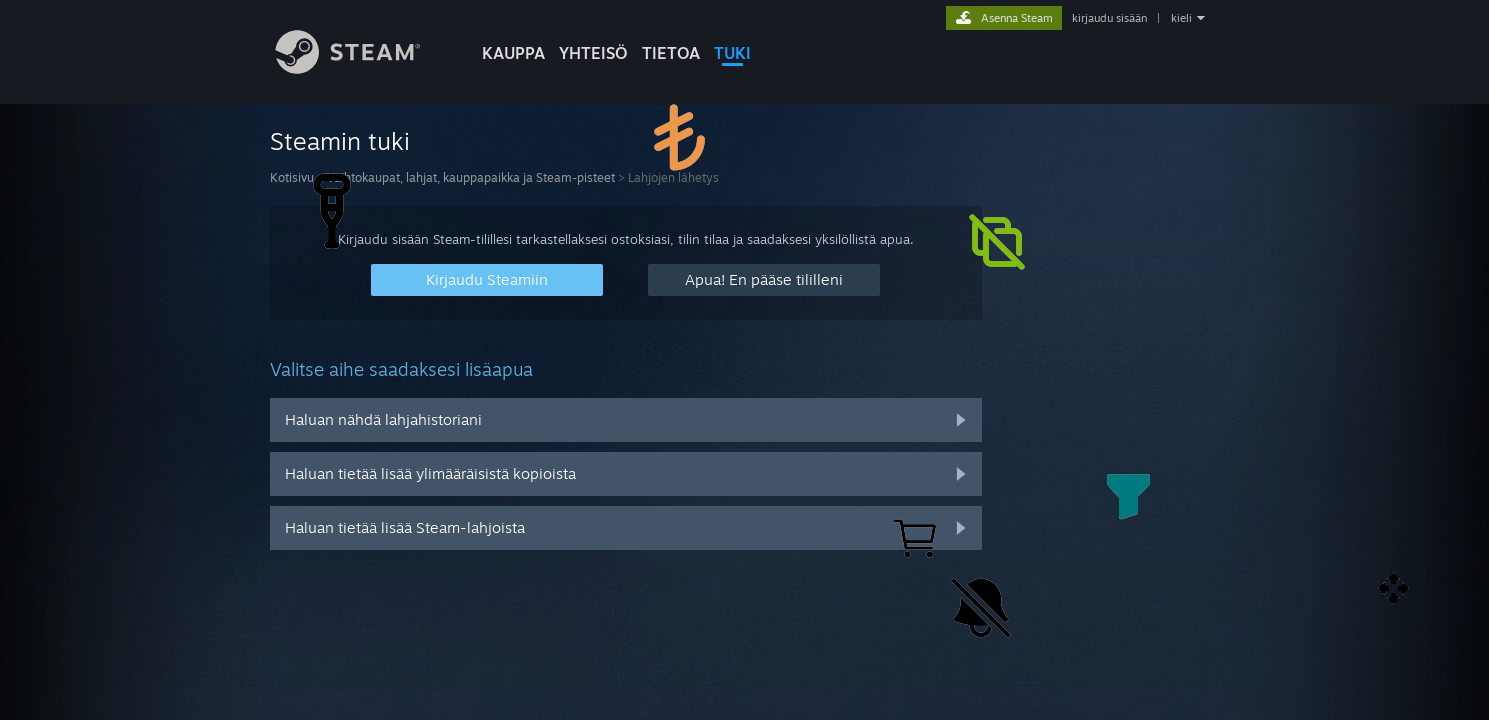  Describe the element at coordinates (1128, 495) in the screenshot. I see `filter or sort content` at that location.